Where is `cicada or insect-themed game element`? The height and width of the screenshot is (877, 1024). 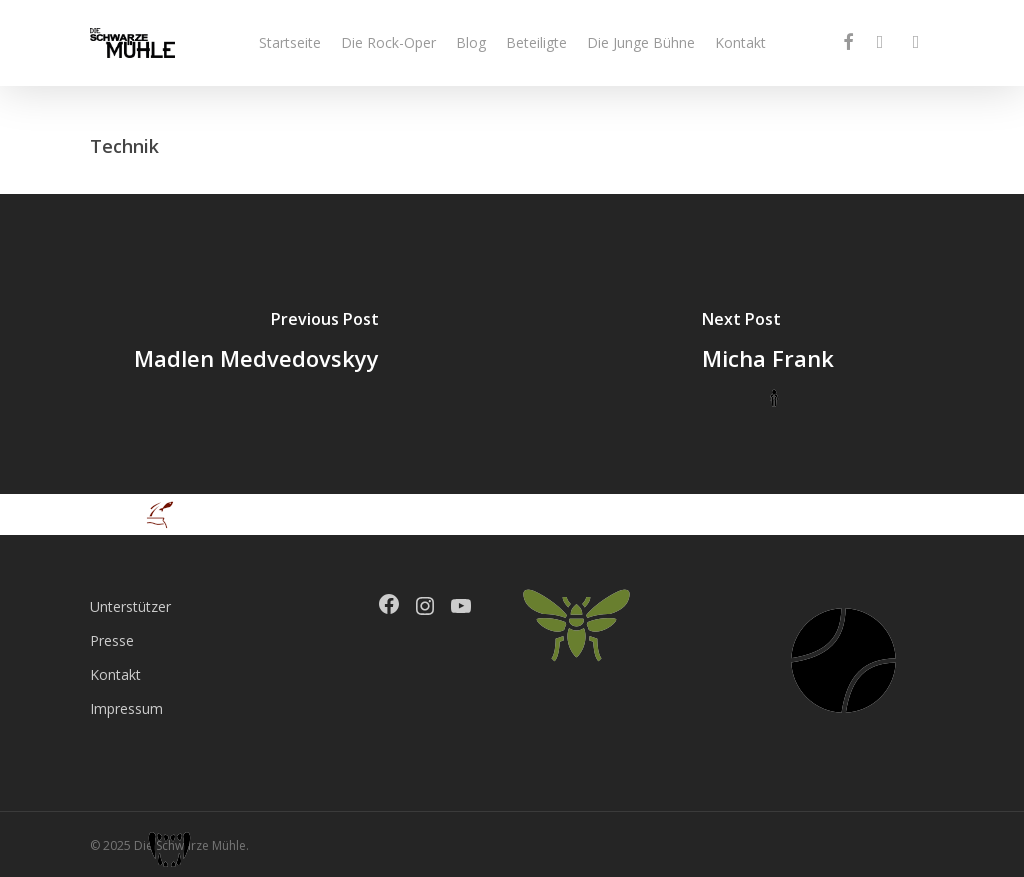 cicada or insect-themed game element is located at coordinates (576, 625).